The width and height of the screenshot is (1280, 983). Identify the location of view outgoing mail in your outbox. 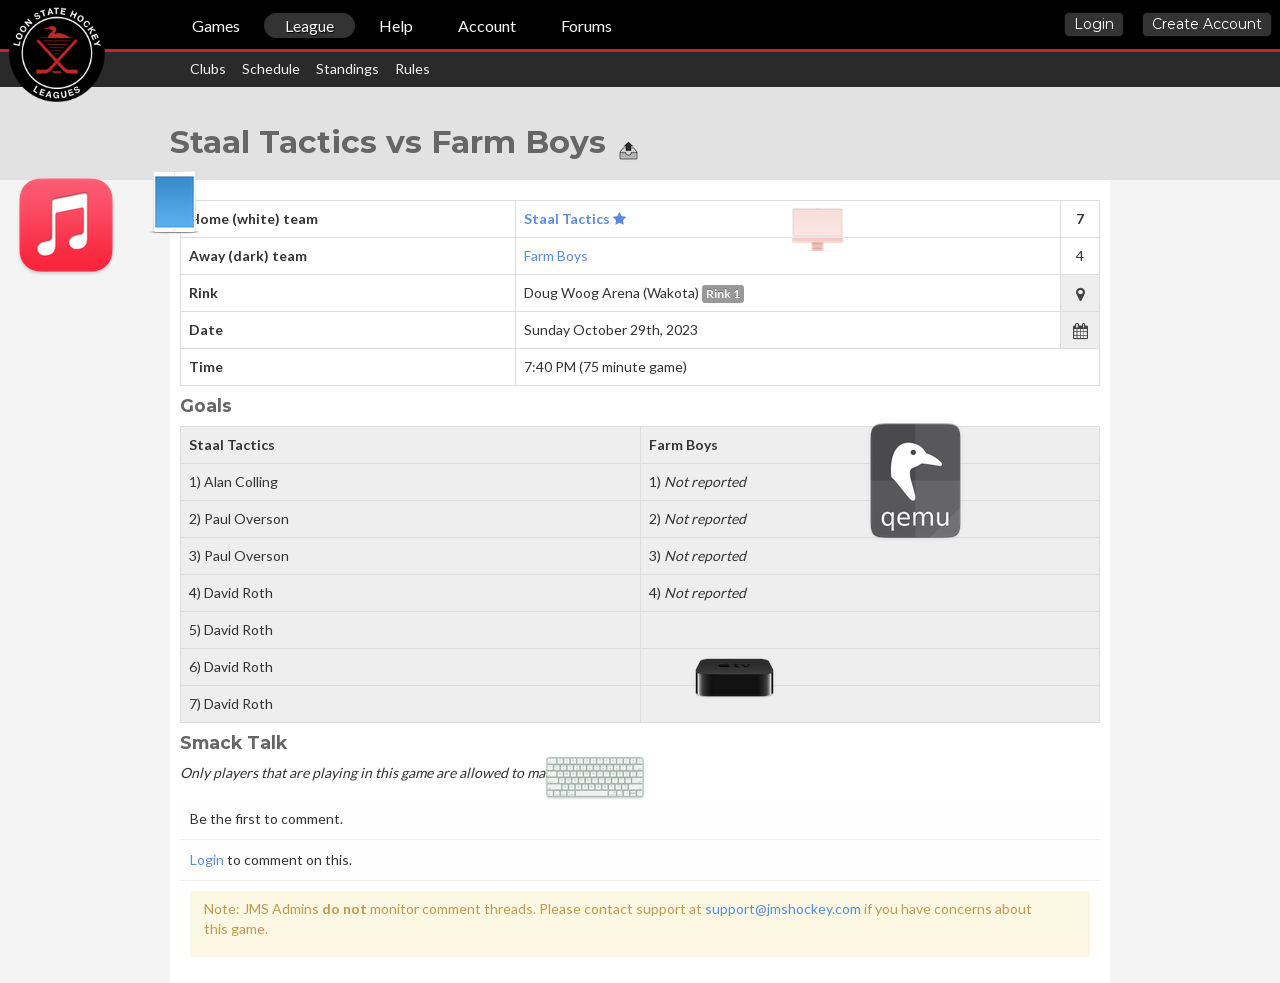
(628, 151).